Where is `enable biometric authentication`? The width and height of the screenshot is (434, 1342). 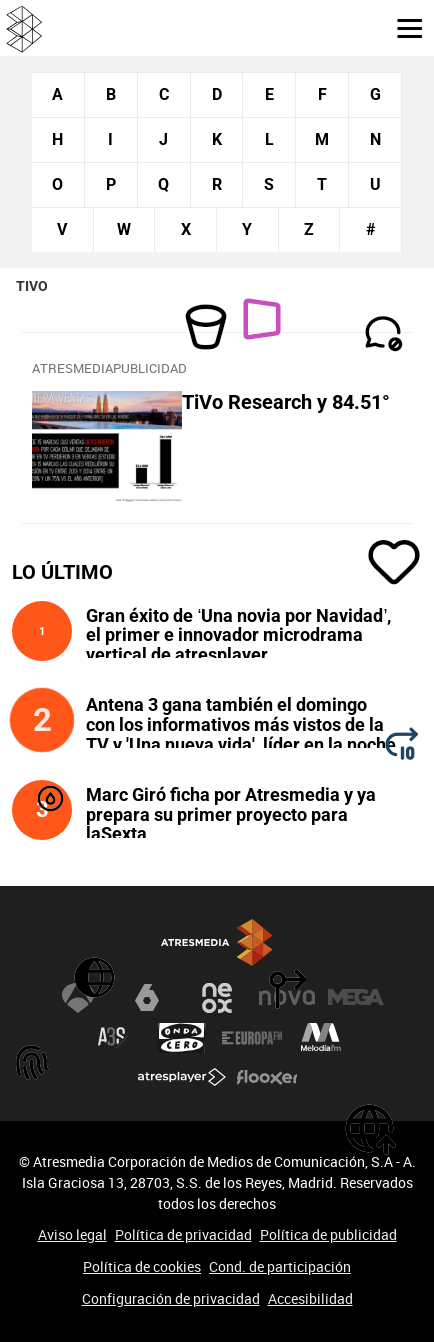
enable biometric authentication is located at coordinates (31, 1062).